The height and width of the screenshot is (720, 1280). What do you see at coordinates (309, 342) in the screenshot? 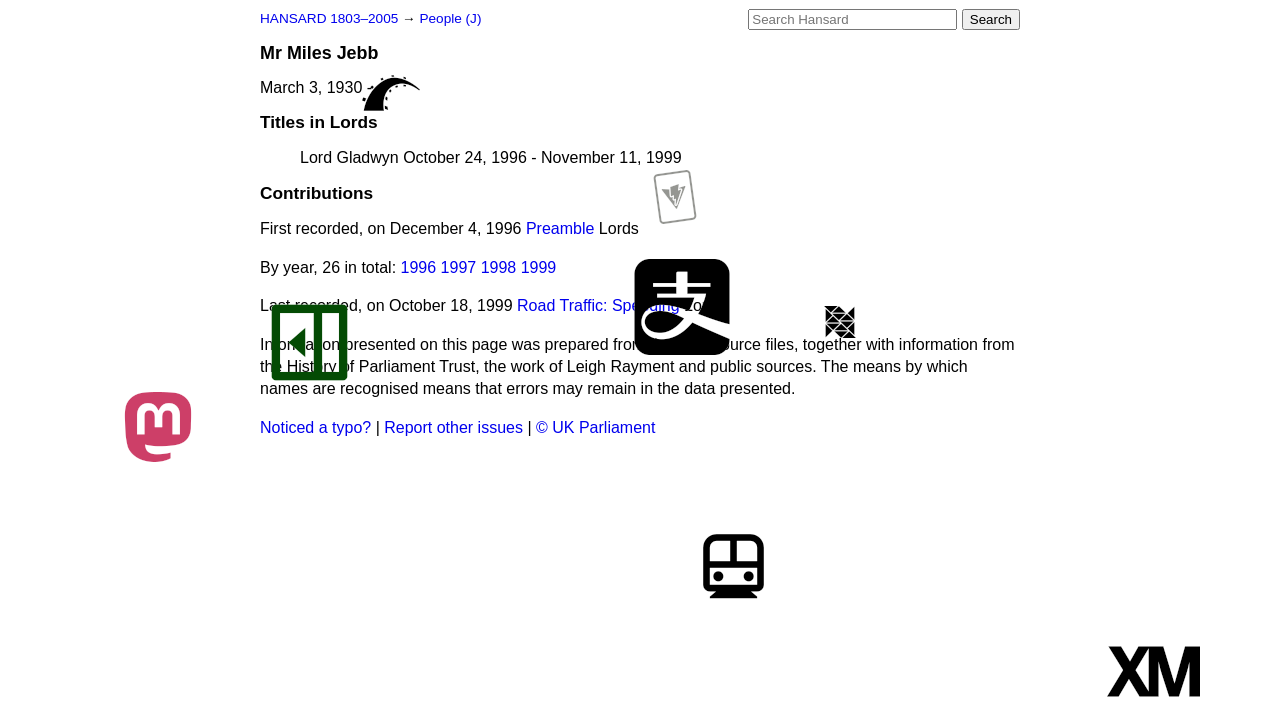
I see `collapse the sidebar panel` at bounding box center [309, 342].